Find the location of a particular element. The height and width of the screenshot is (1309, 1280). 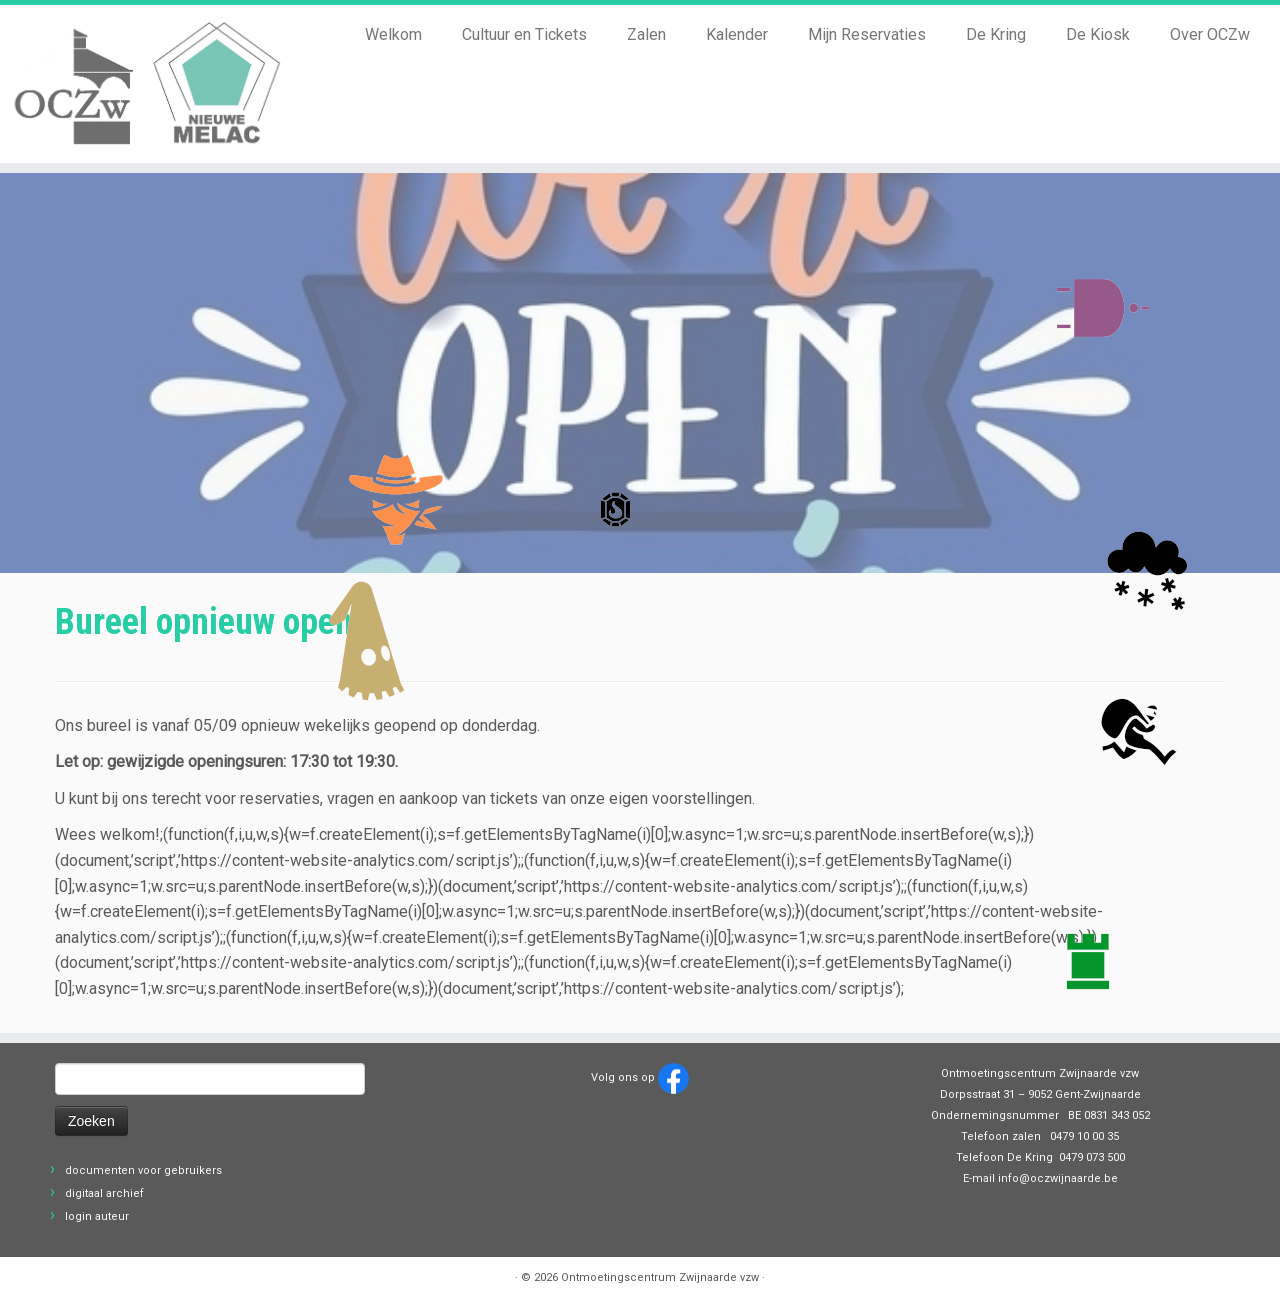

indicates snowy weather conditions is located at coordinates (1147, 571).